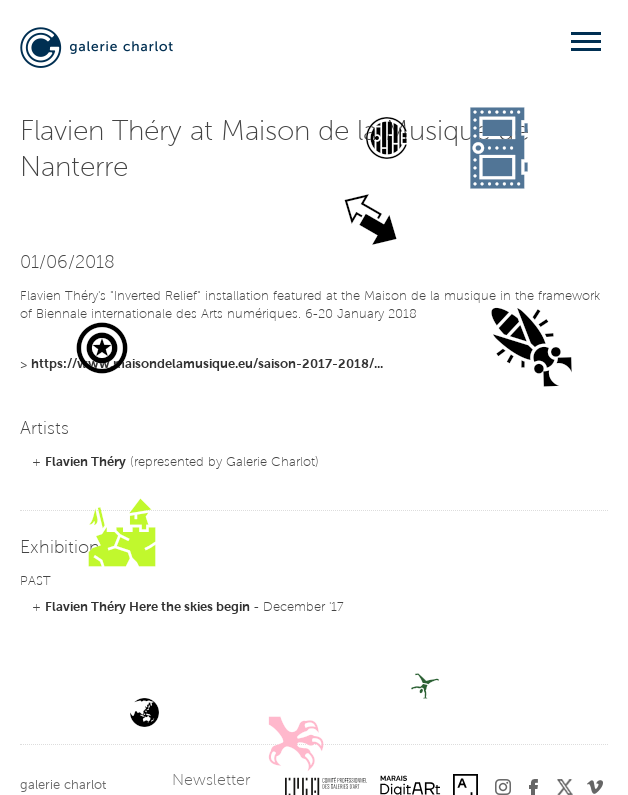 The height and width of the screenshot is (795, 628). I want to click on indicates earwig pest type in an insect identification app, so click(531, 347).